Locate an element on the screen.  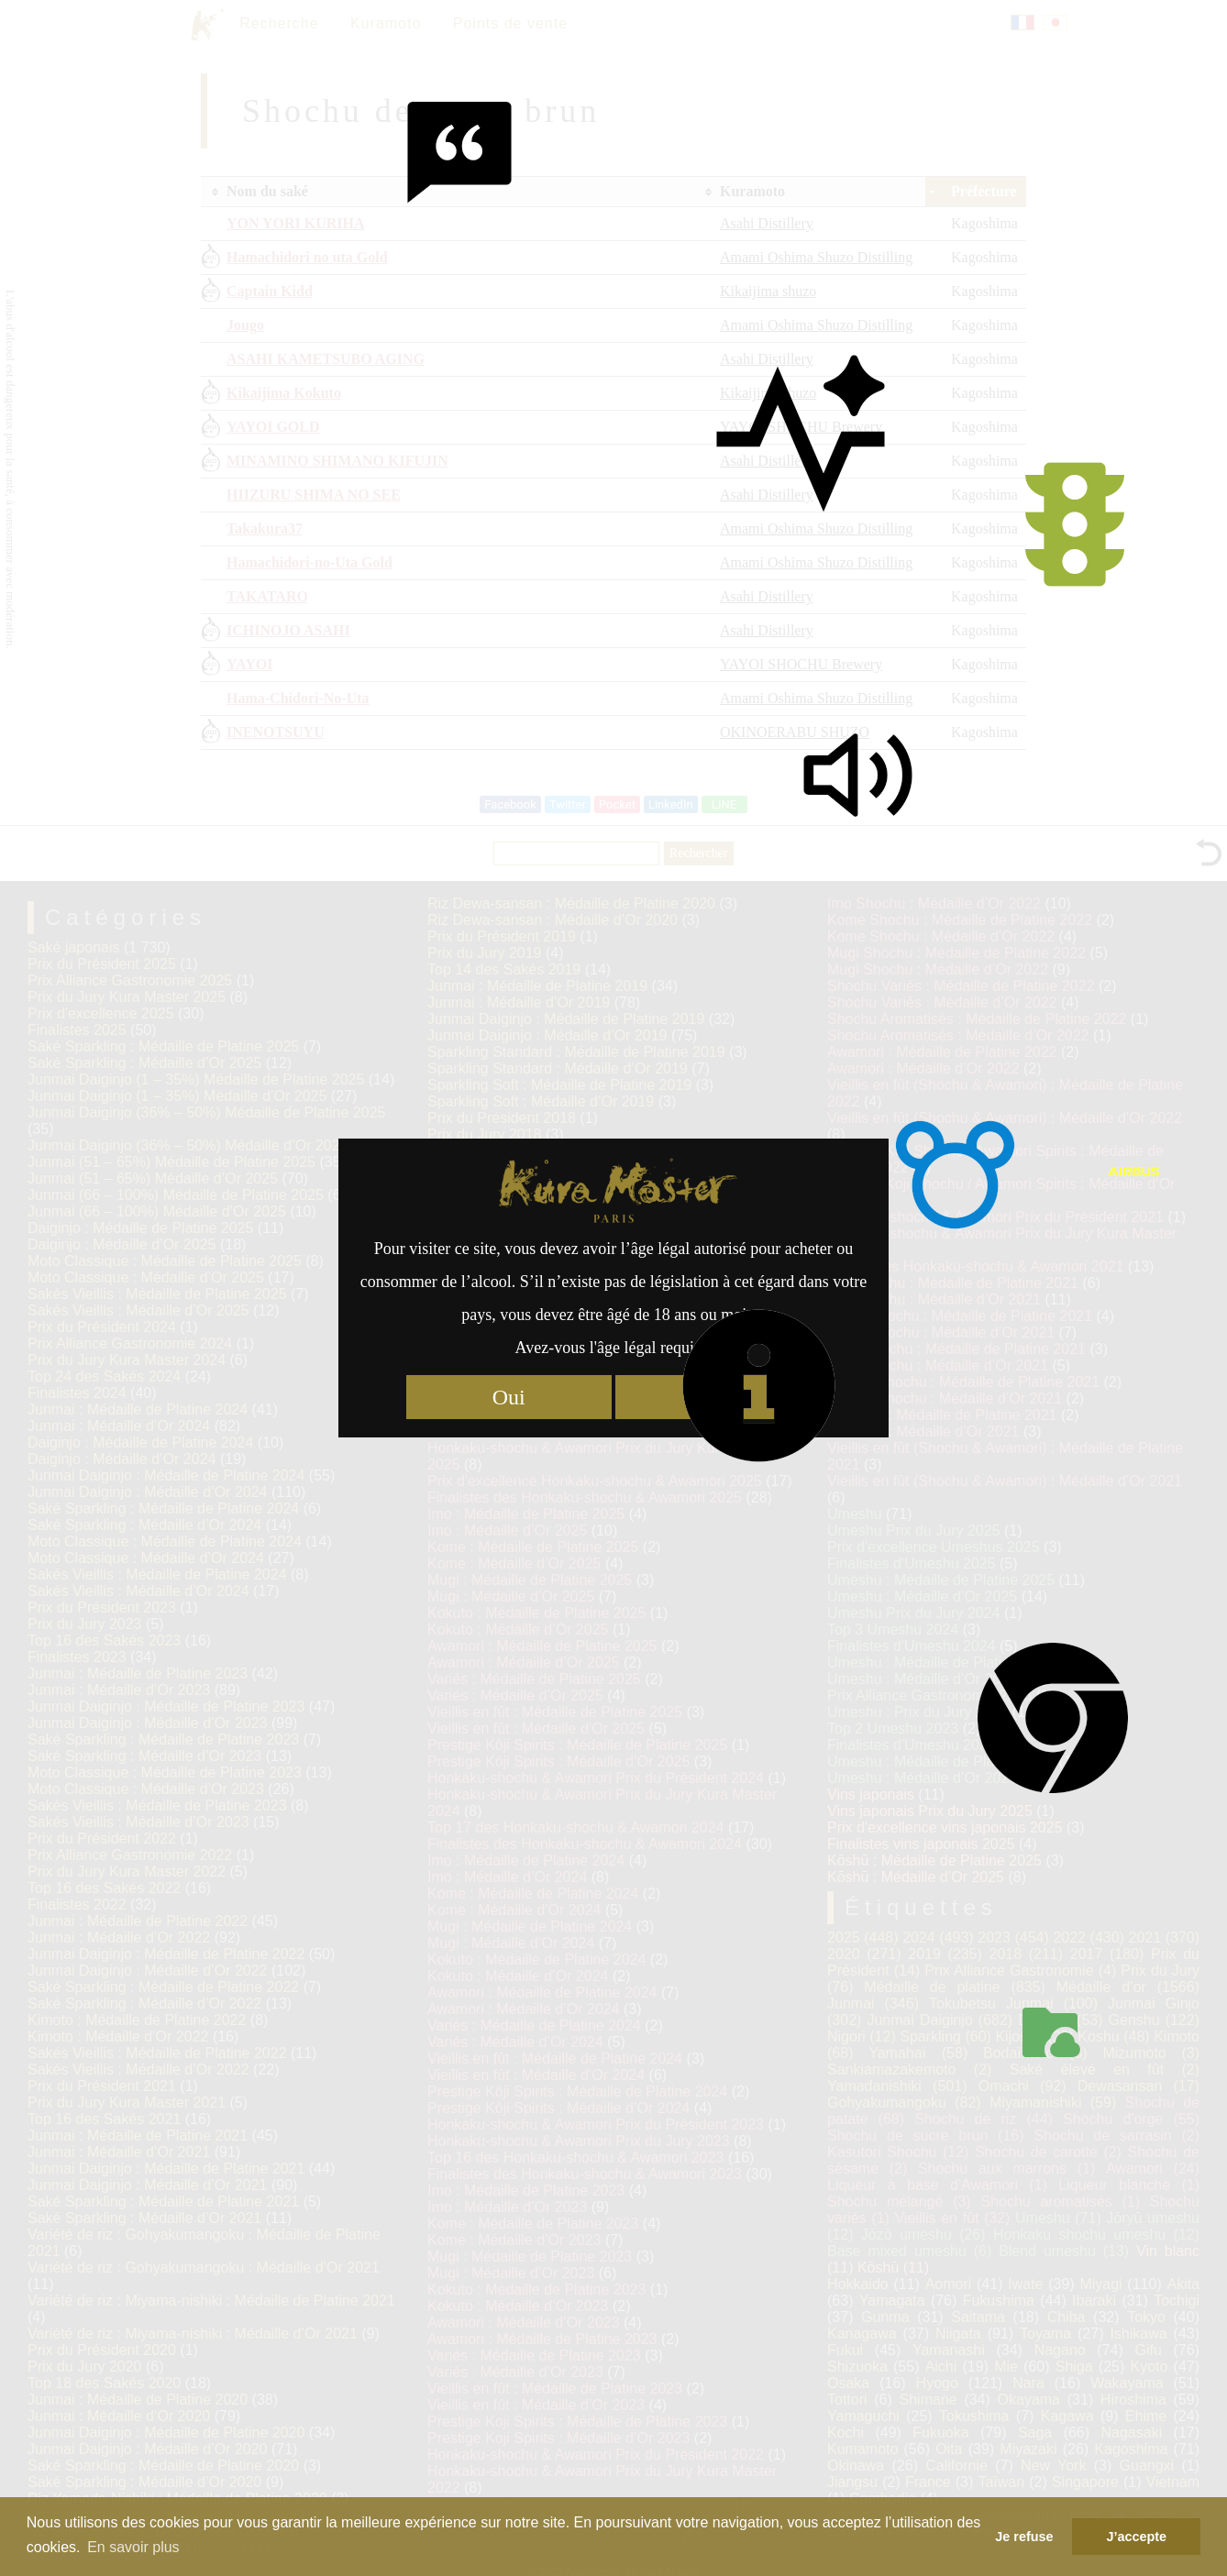
open Google Chrome browser is located at coordinates (1053, 1718).